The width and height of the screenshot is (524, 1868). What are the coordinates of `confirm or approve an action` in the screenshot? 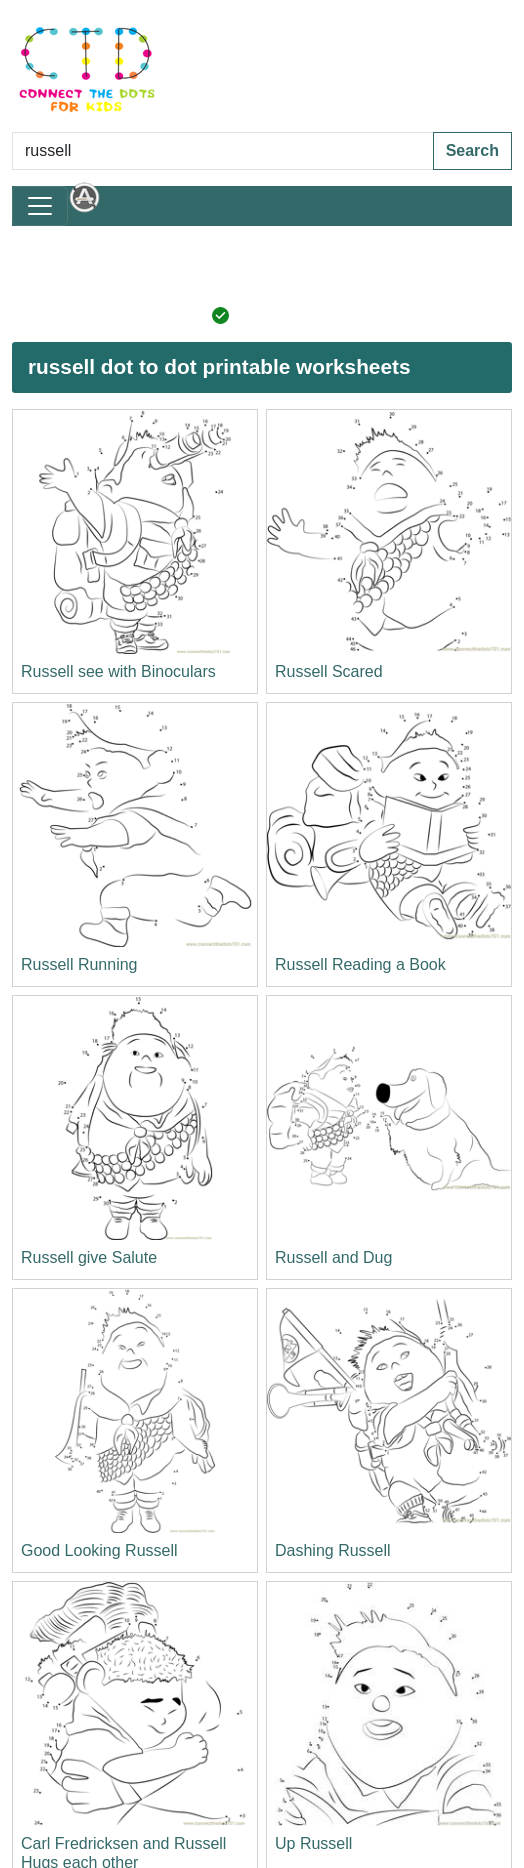 It's located at (220, 315).